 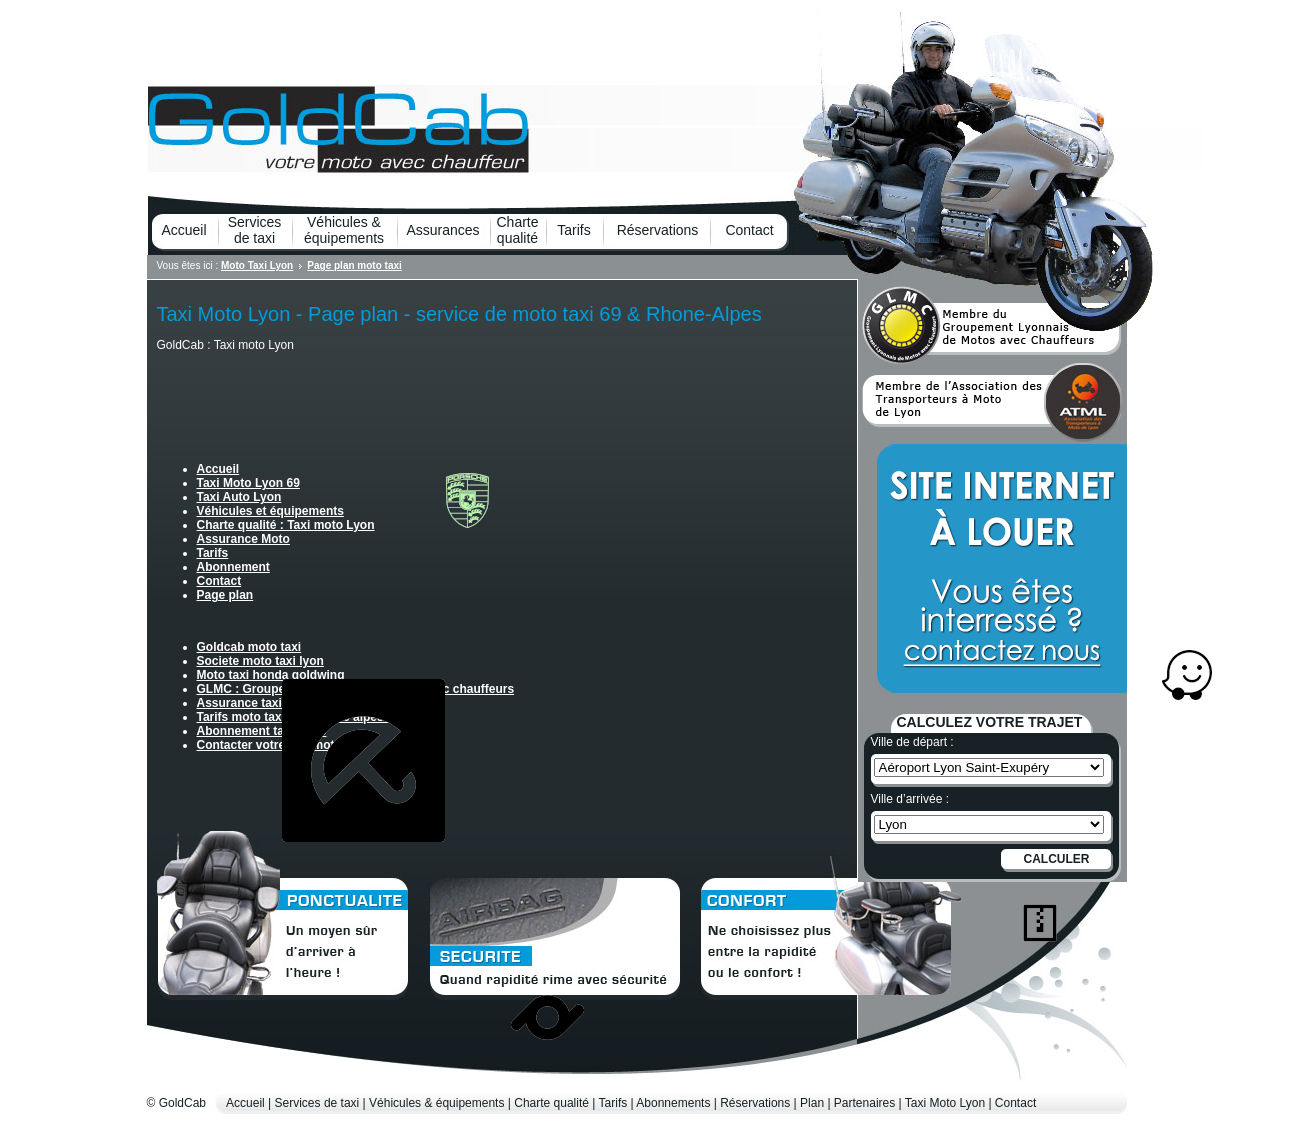 I want to click on view or open a compressed zip file, so click(x=1040, y=923).